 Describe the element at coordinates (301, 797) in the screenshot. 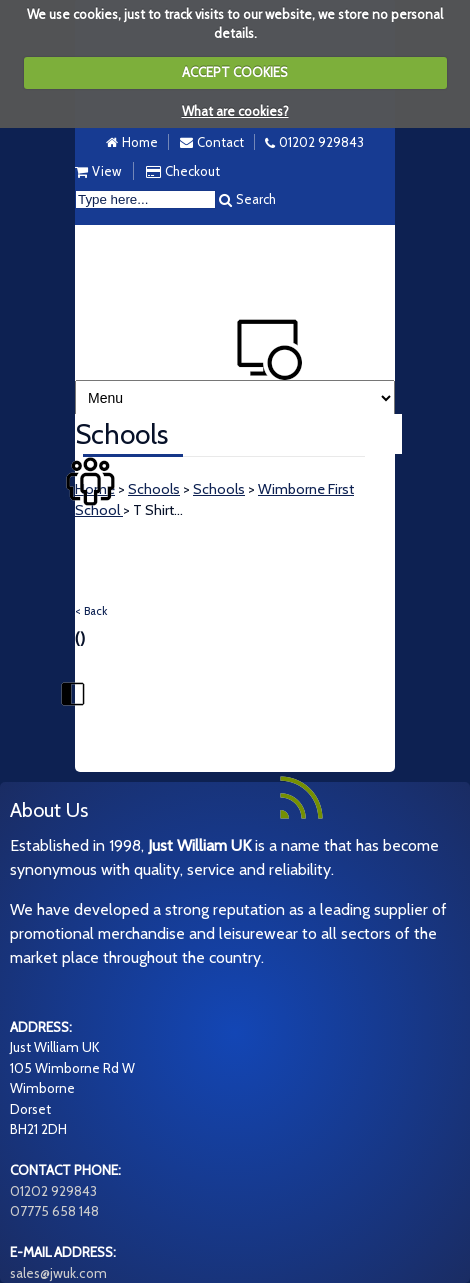

I see `subscribe to an RSS feed` at that location.